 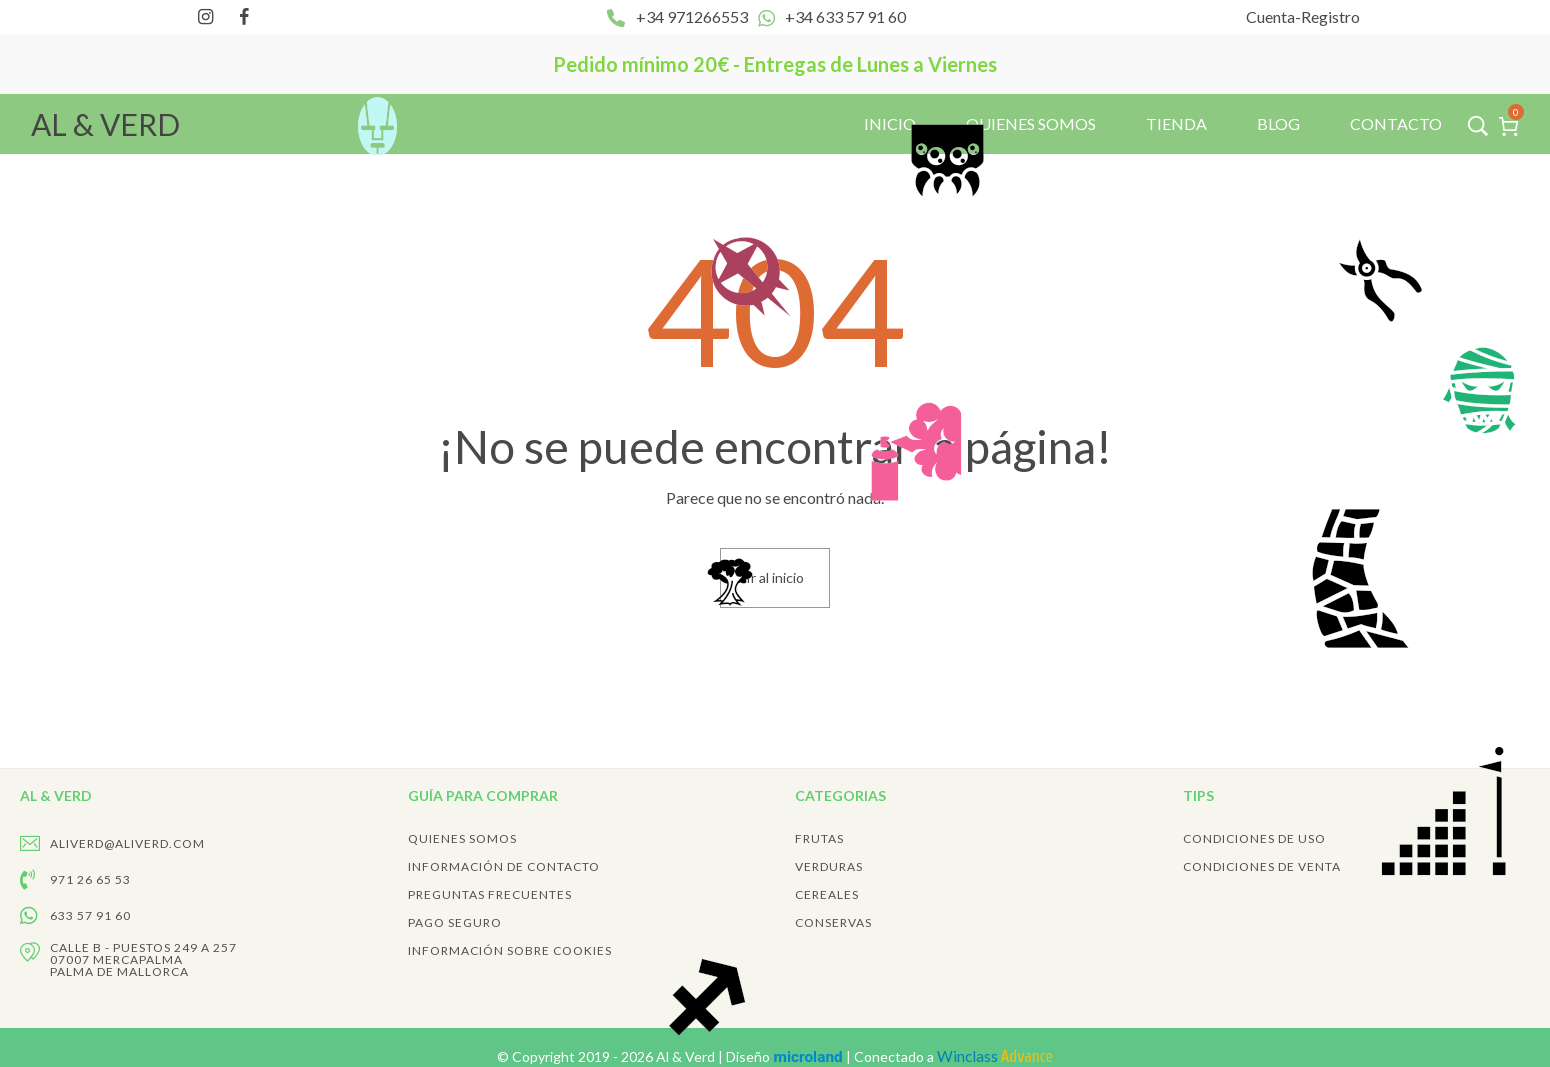 What do you see at coordinates (377, 126) in the screenshot?
I see `equip armor or mask item` at bounding box center [377, 126].